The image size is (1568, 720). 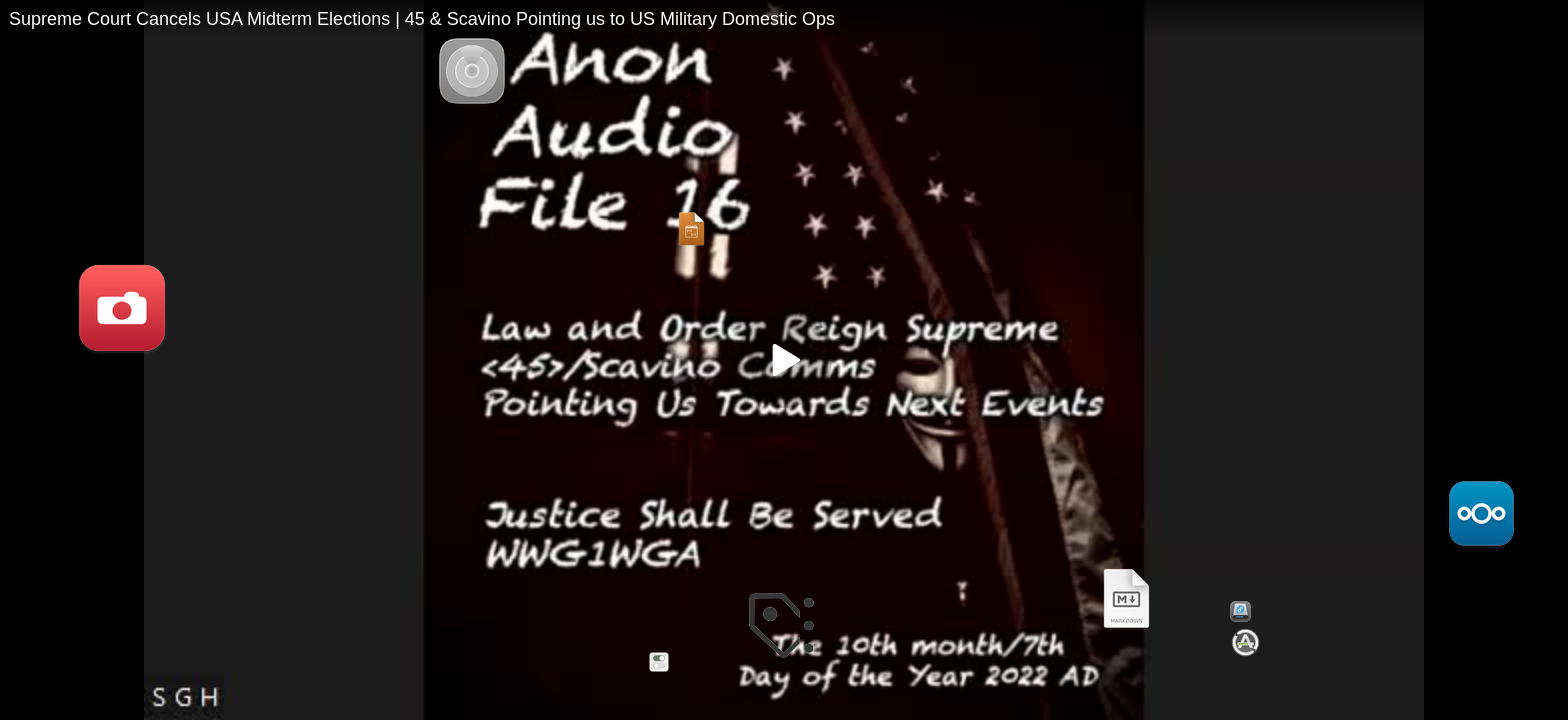 What do you see at coordinates (1240, 611) in the screenshot?
I see `launch fedora linux installer` at bounding box center [1240, 611].